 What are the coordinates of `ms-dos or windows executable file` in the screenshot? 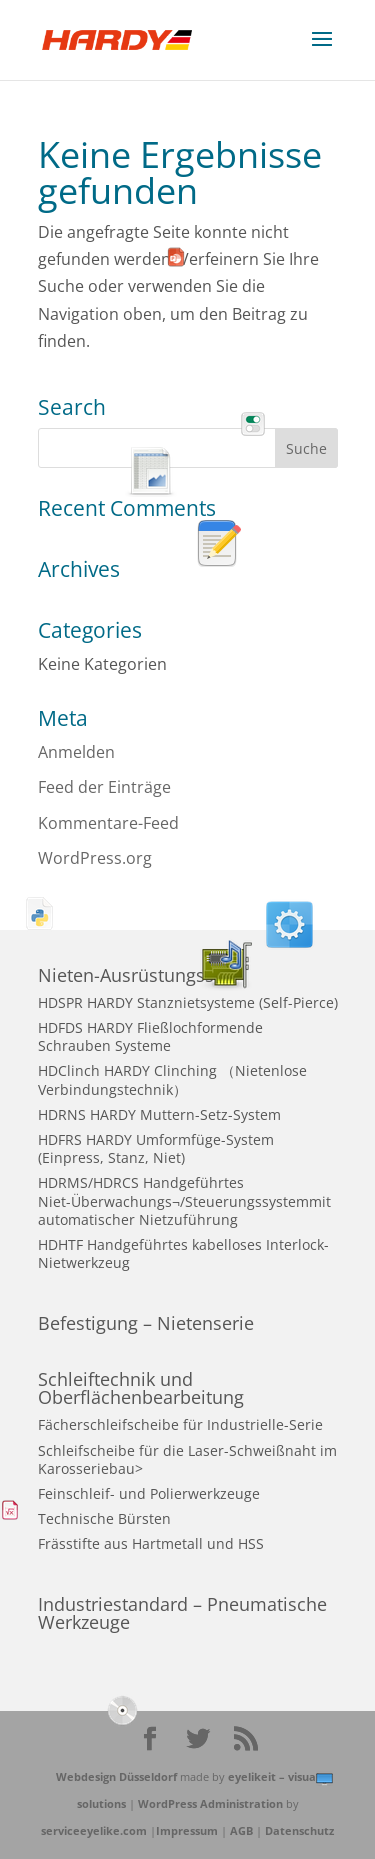 It's located at (289, 924).